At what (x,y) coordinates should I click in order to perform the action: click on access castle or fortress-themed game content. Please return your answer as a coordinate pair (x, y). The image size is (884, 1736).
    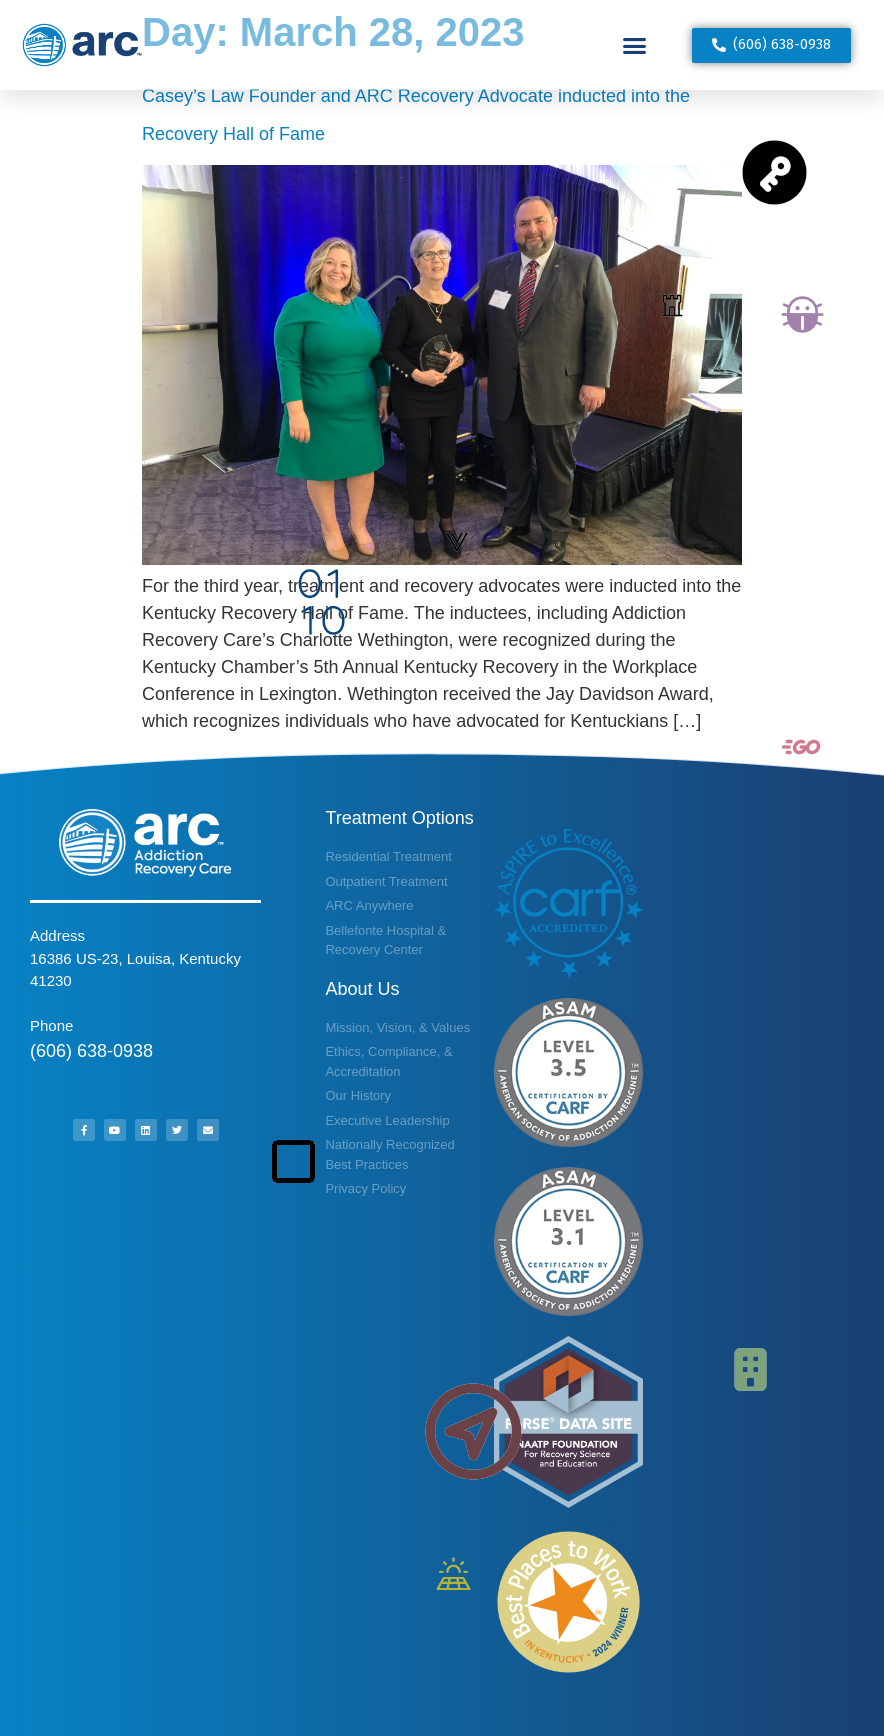
    Looking at the image, I should click on (672, 305).